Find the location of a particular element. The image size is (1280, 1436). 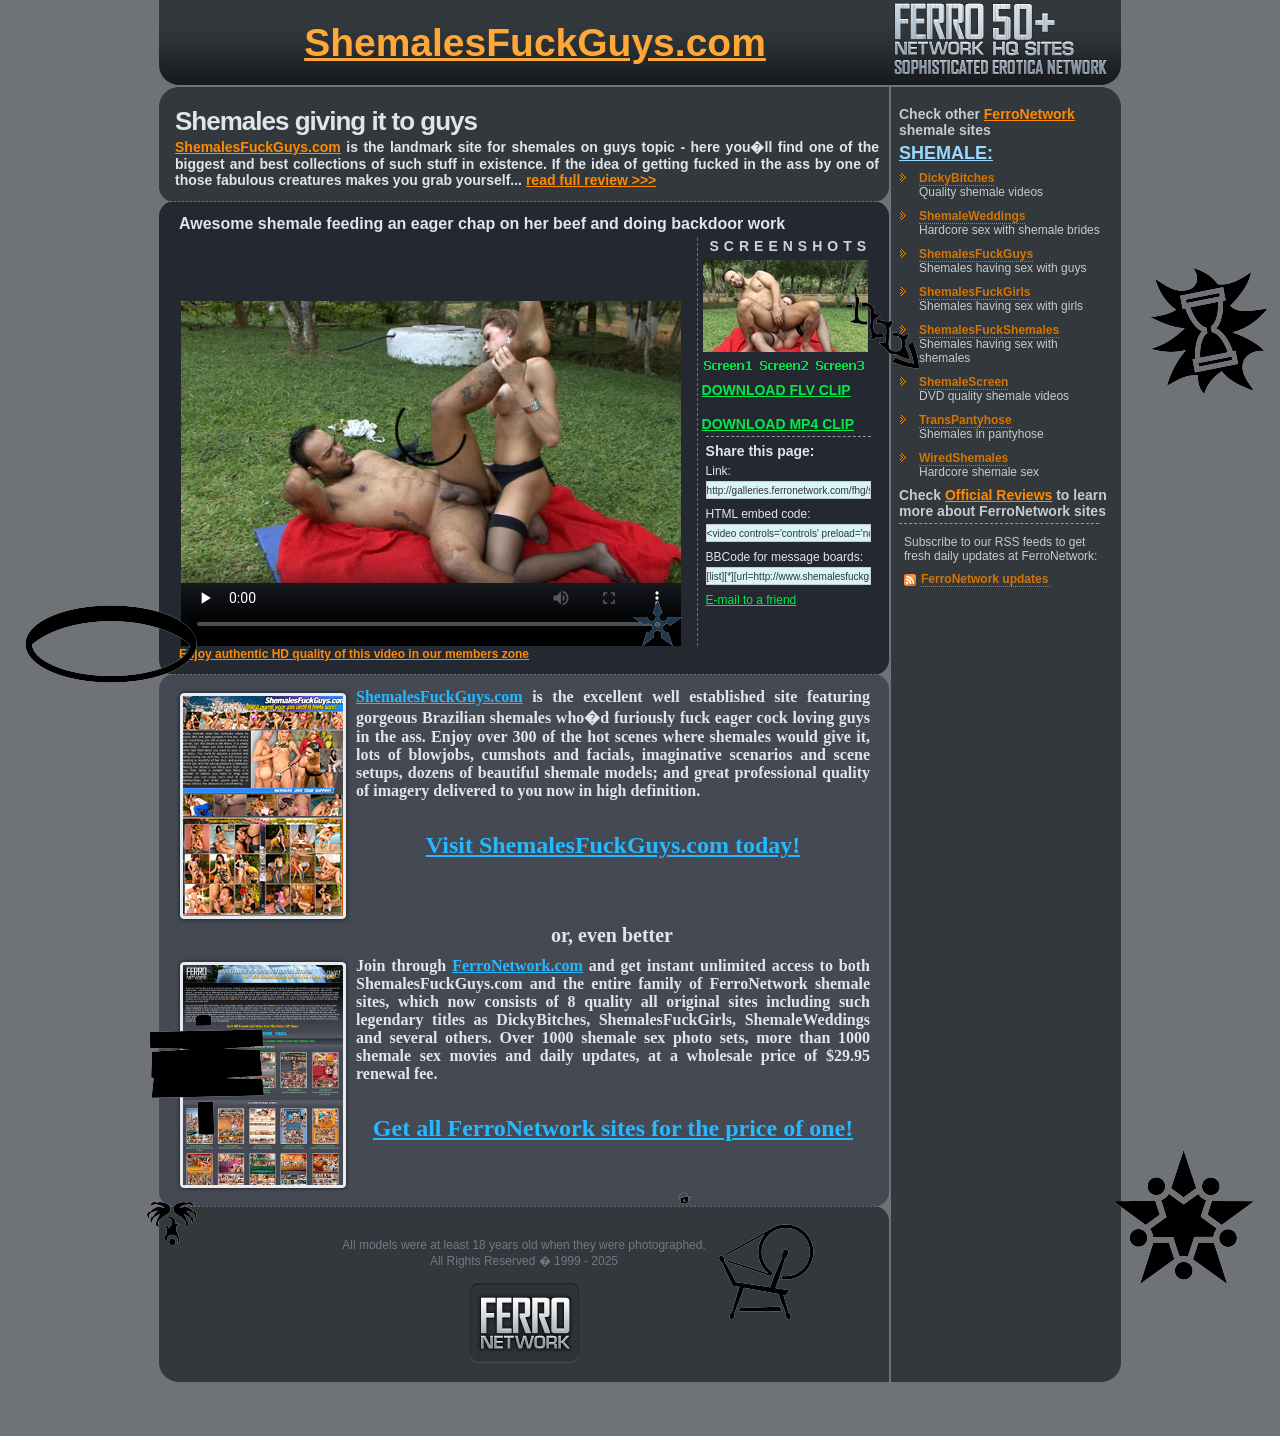

ignite or activate a fire-related feature is located at coordinates (171, 1220).